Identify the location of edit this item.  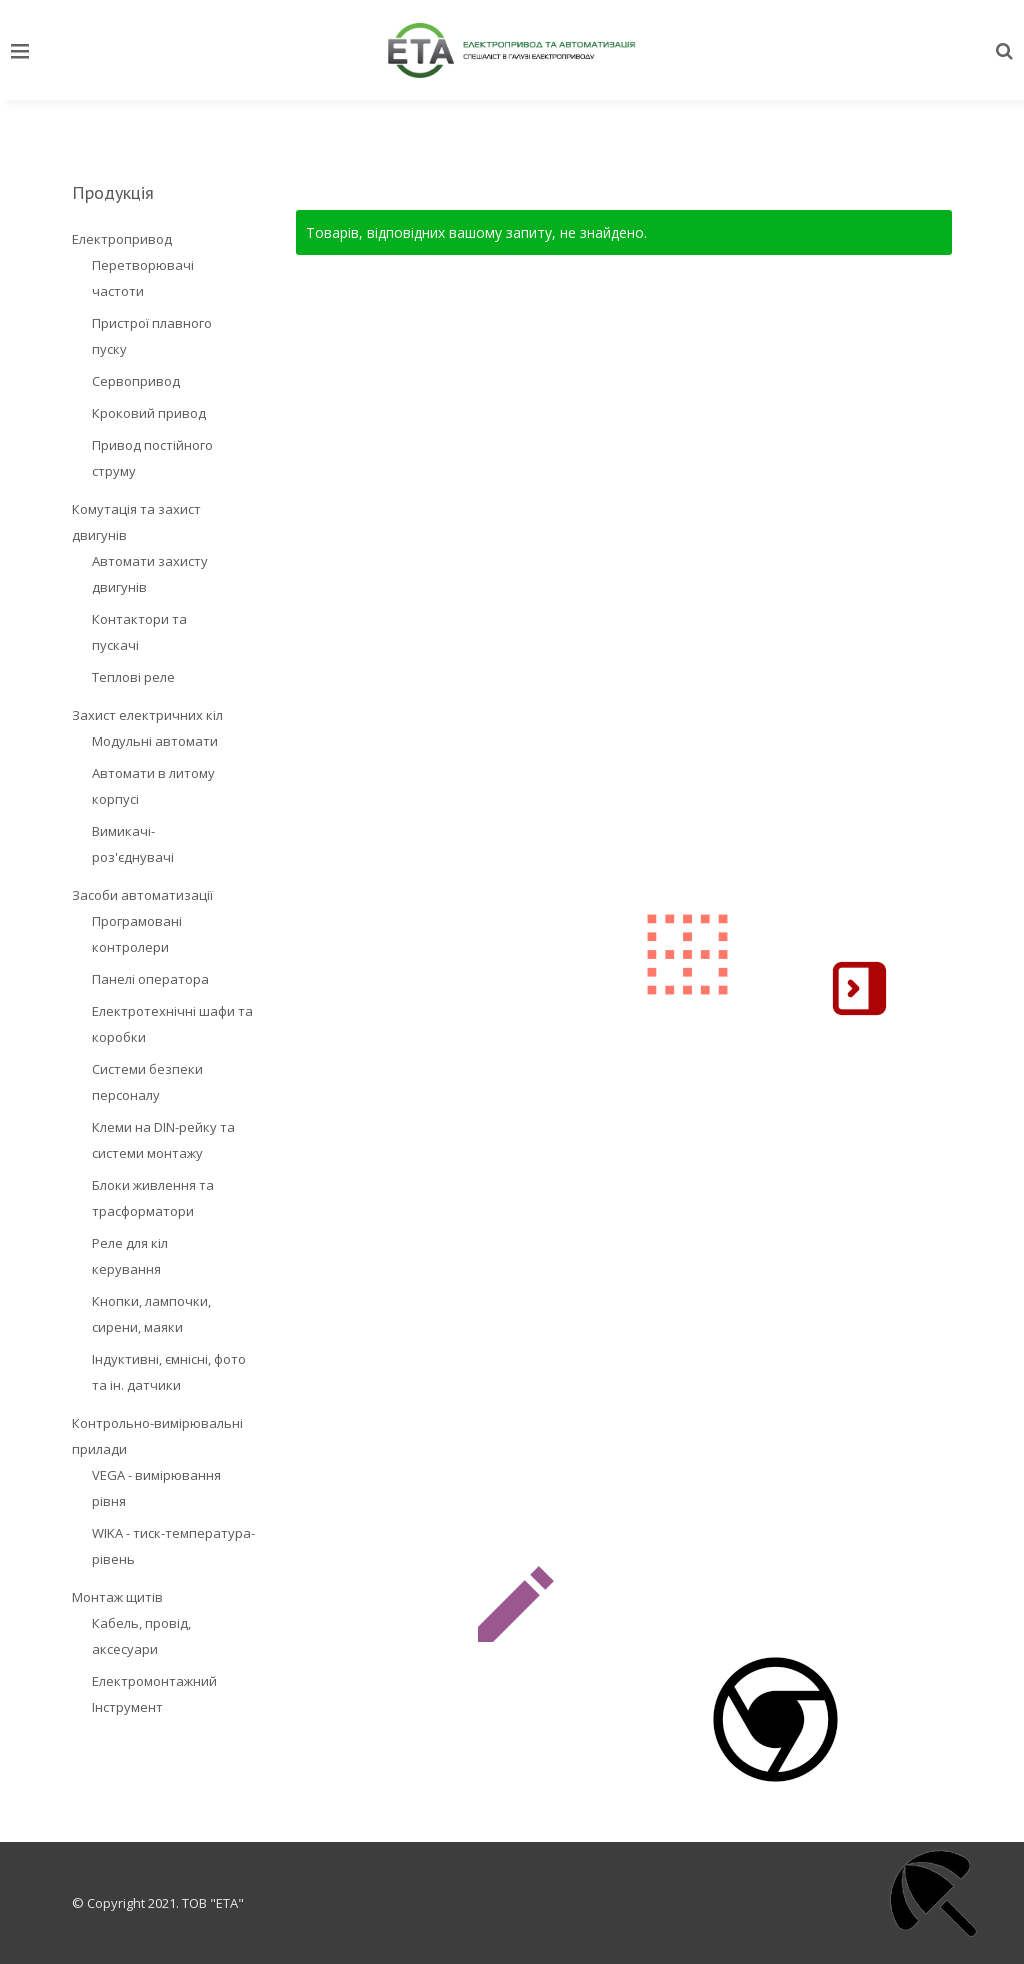
(516, 1604).